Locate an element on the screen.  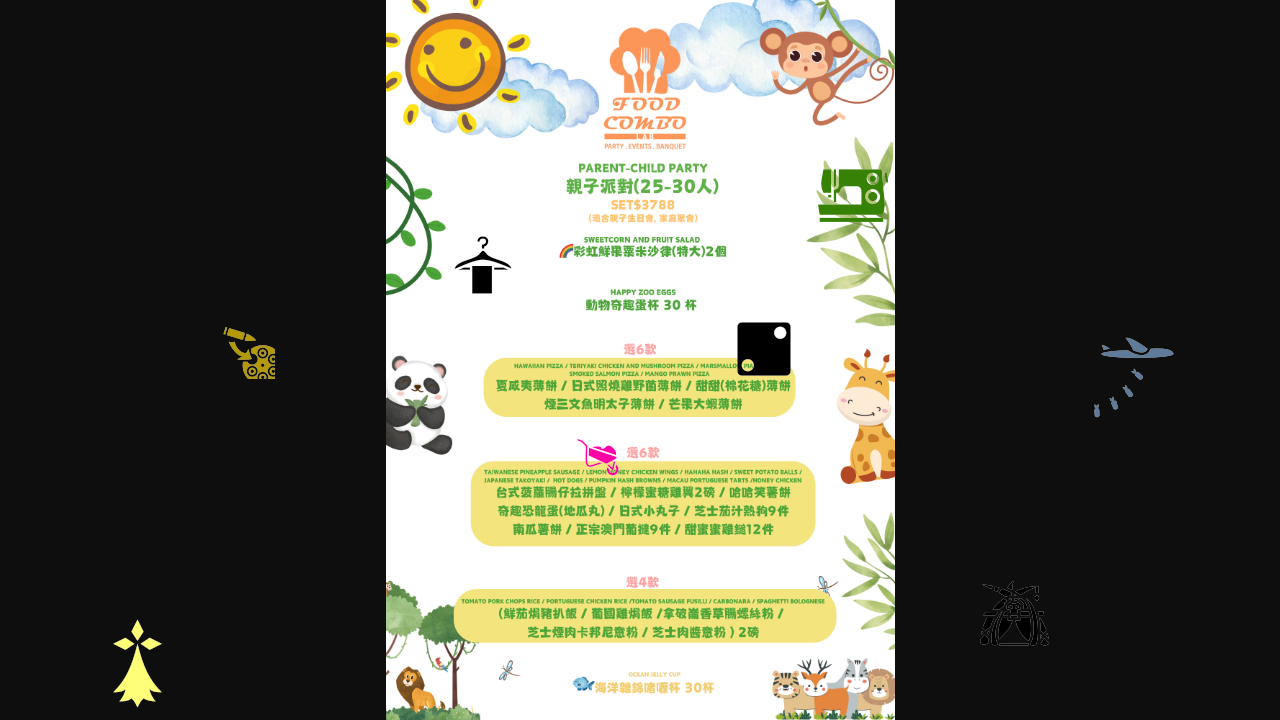
access sewing or crafting tools is located at coordinates (853, 190).